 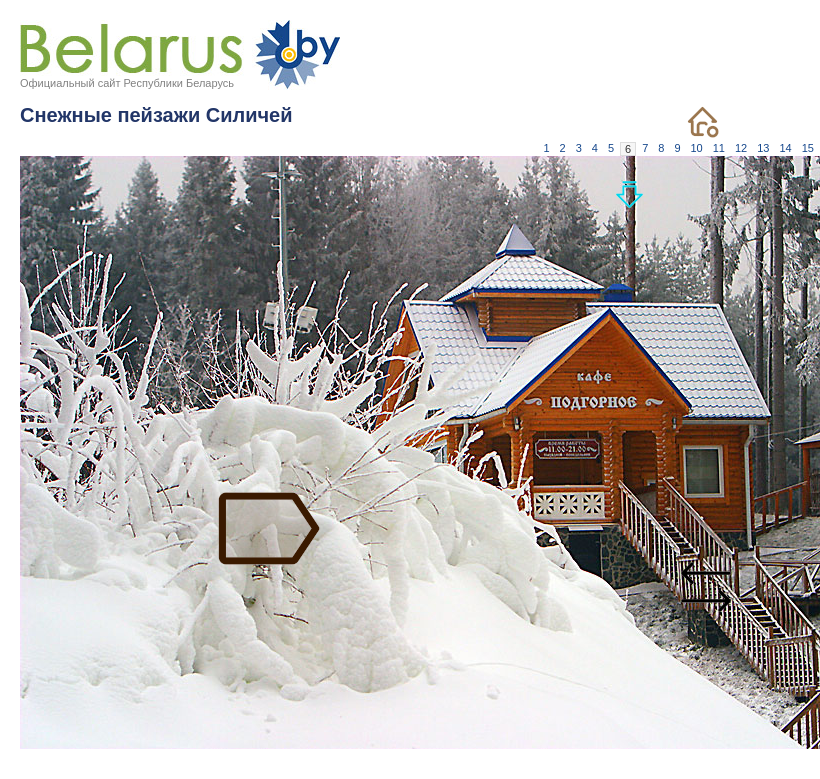 I want to click on download file or content, so click(x=629, y=193).